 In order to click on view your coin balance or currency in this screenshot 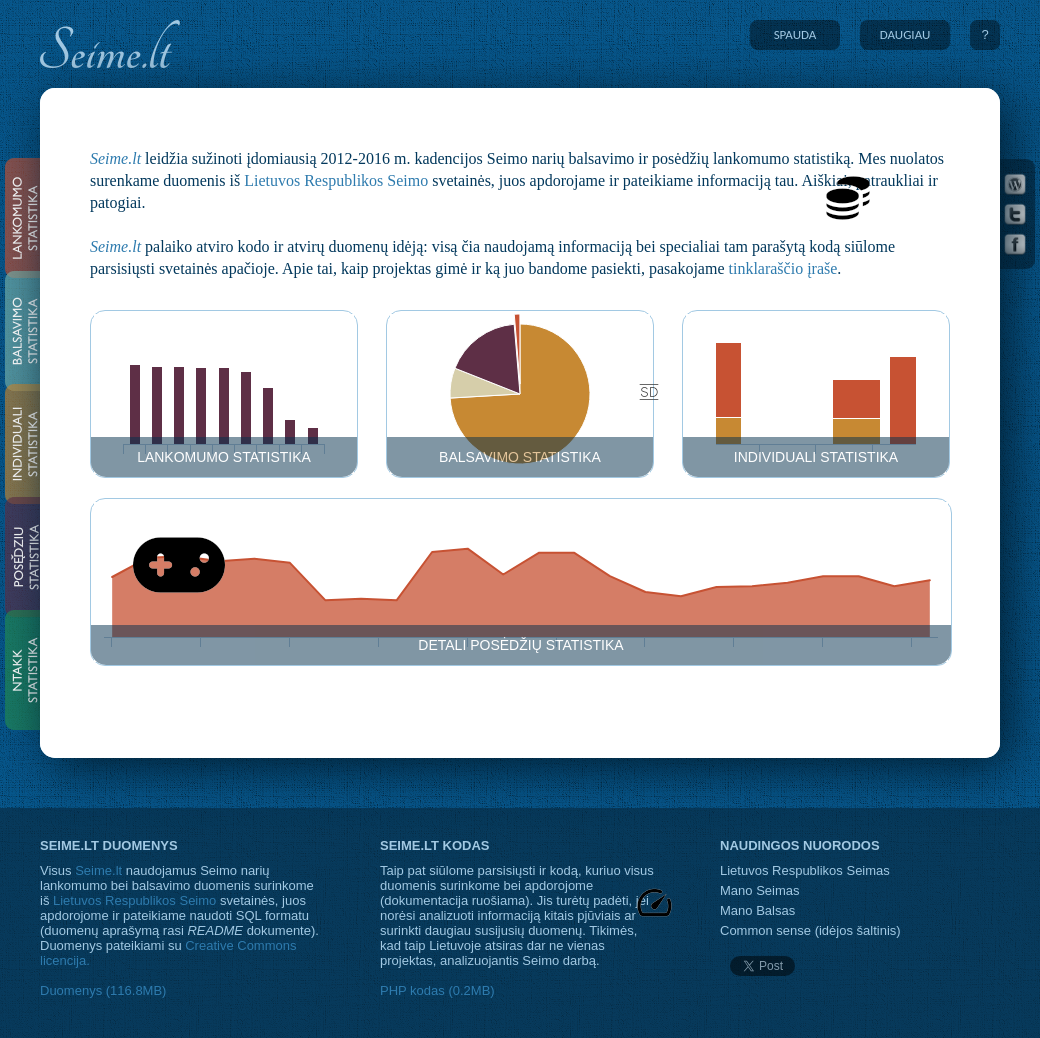, I will do `click(848, 198)`.